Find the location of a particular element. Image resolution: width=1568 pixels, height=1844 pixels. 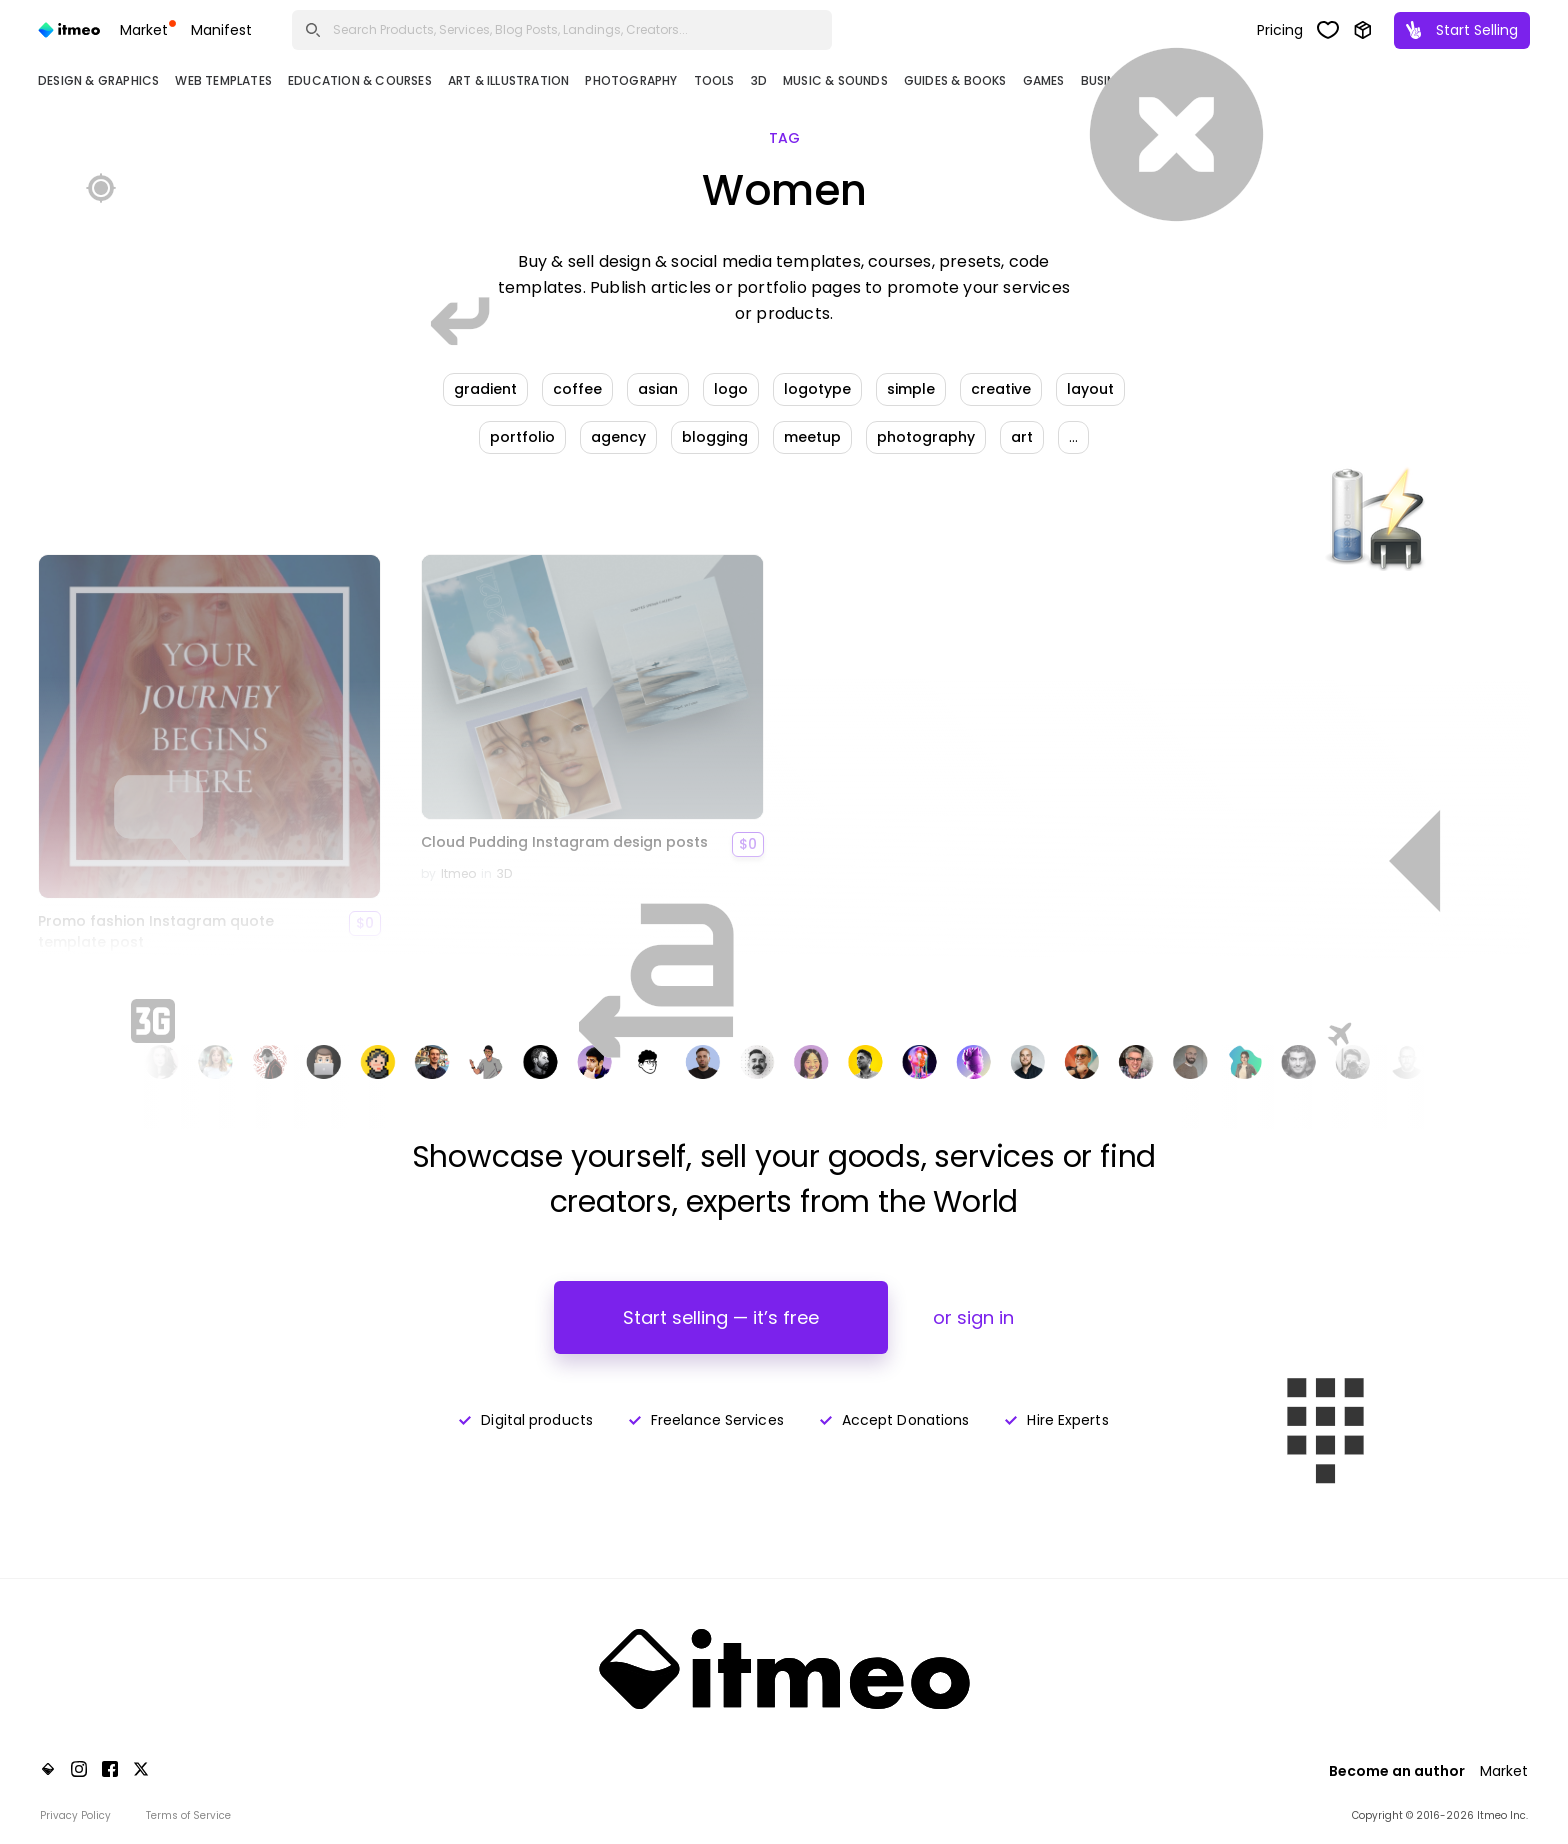

find my current location on the map is located at coordinates (102, 189).